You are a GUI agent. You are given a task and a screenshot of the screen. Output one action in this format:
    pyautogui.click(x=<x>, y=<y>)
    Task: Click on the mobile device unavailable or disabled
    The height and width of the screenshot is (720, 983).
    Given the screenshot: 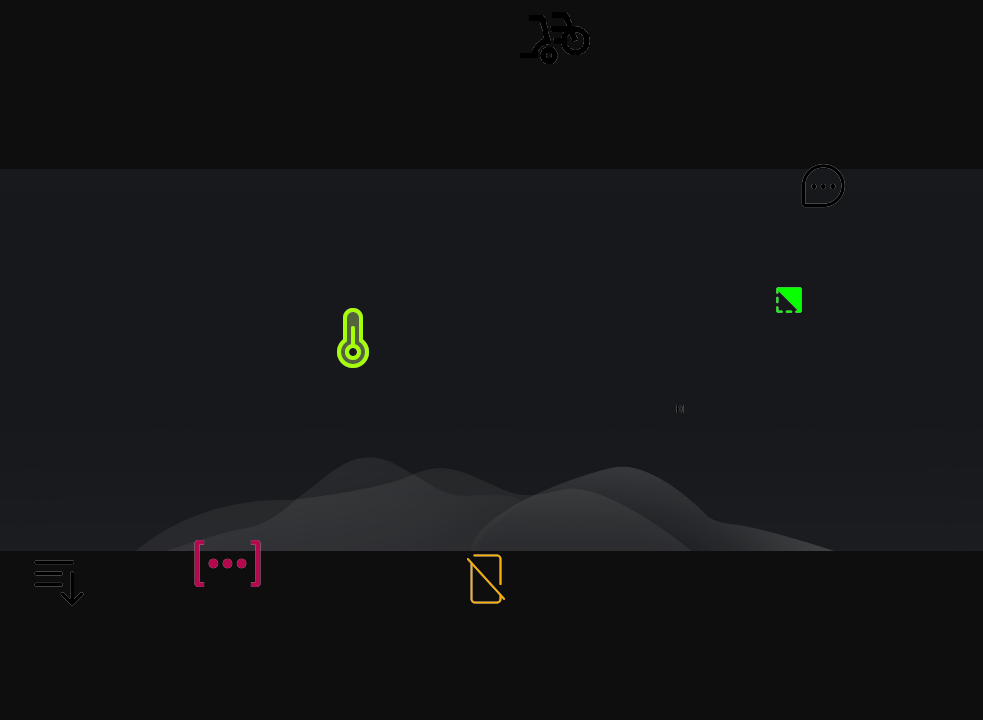 What is the action you would take?
    pyautogui.click(x=486, y=579)
    